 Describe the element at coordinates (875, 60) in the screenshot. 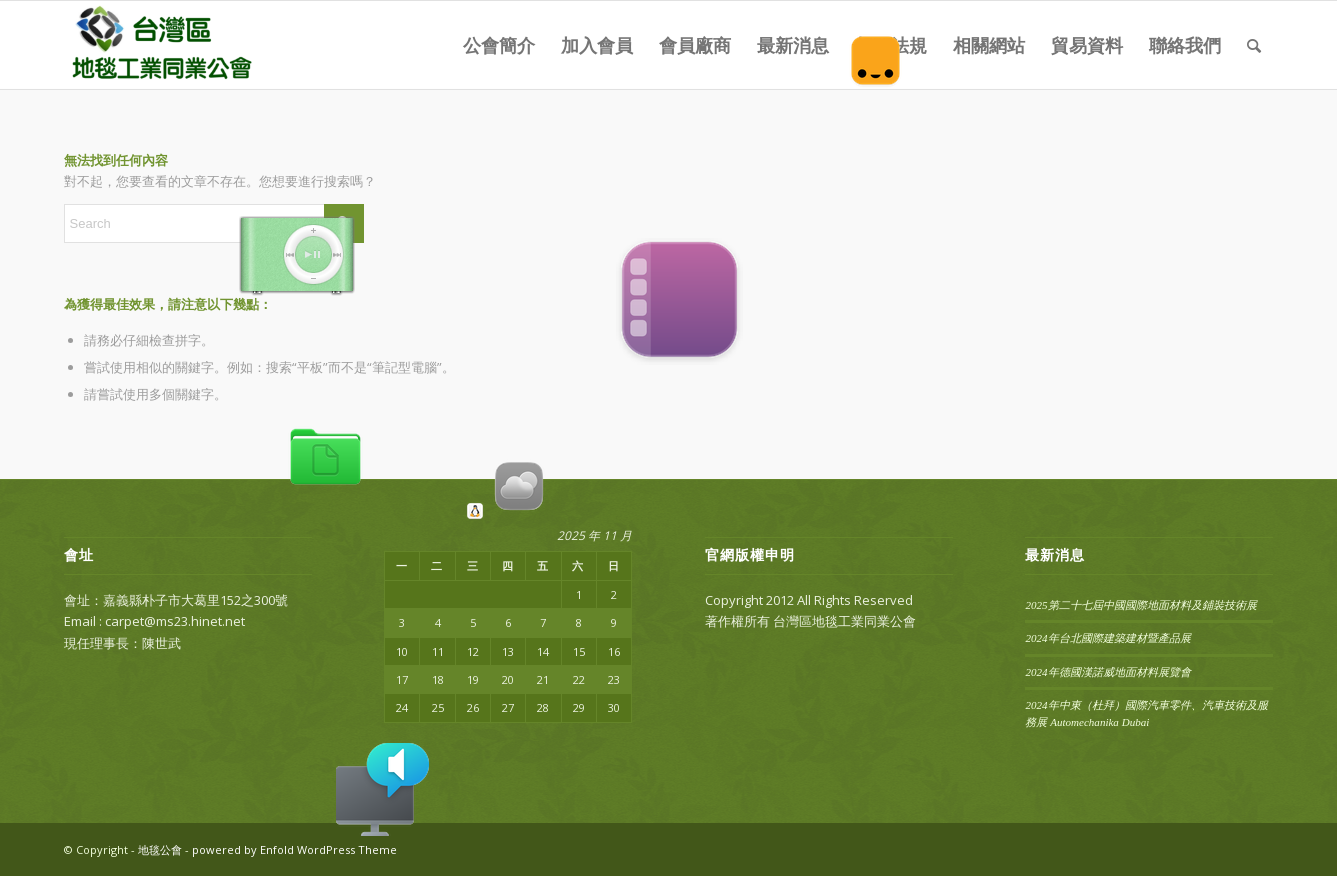

I see `launch Enter the Gungeon game` at that location.